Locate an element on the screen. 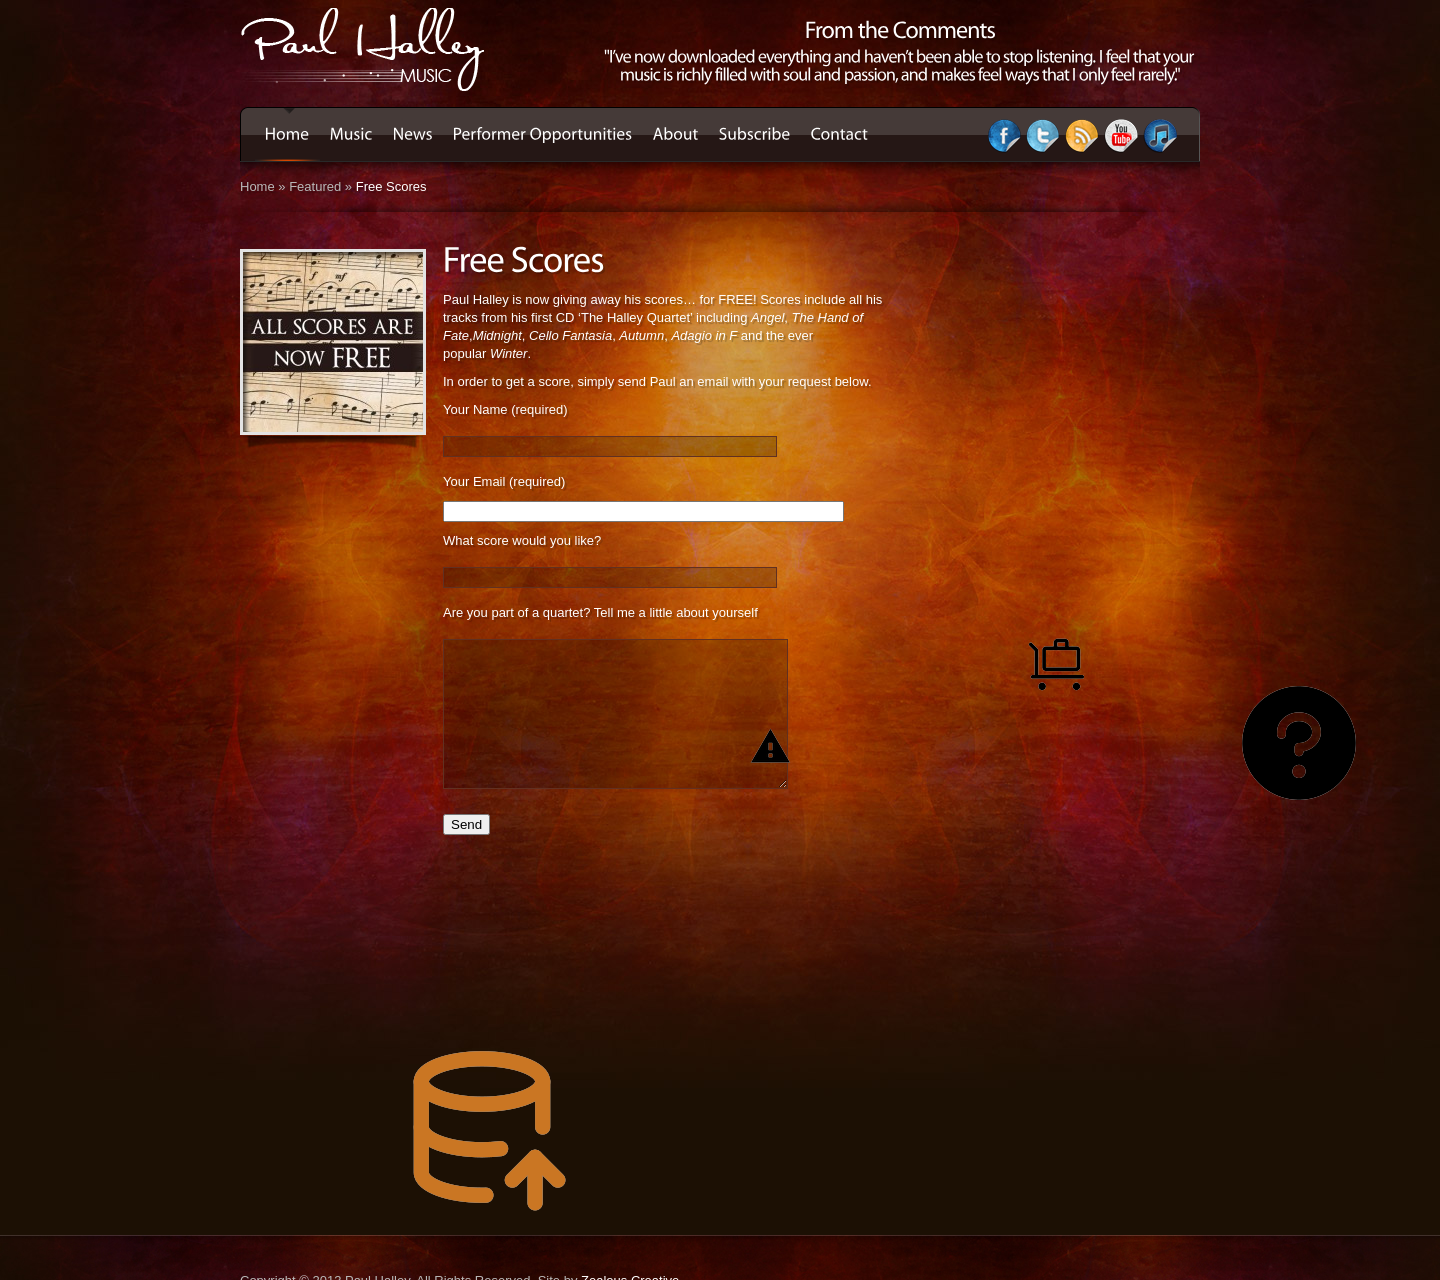 This screenshot has height=1280, width=1440. import data into database is located at coordinates (482, 1127).